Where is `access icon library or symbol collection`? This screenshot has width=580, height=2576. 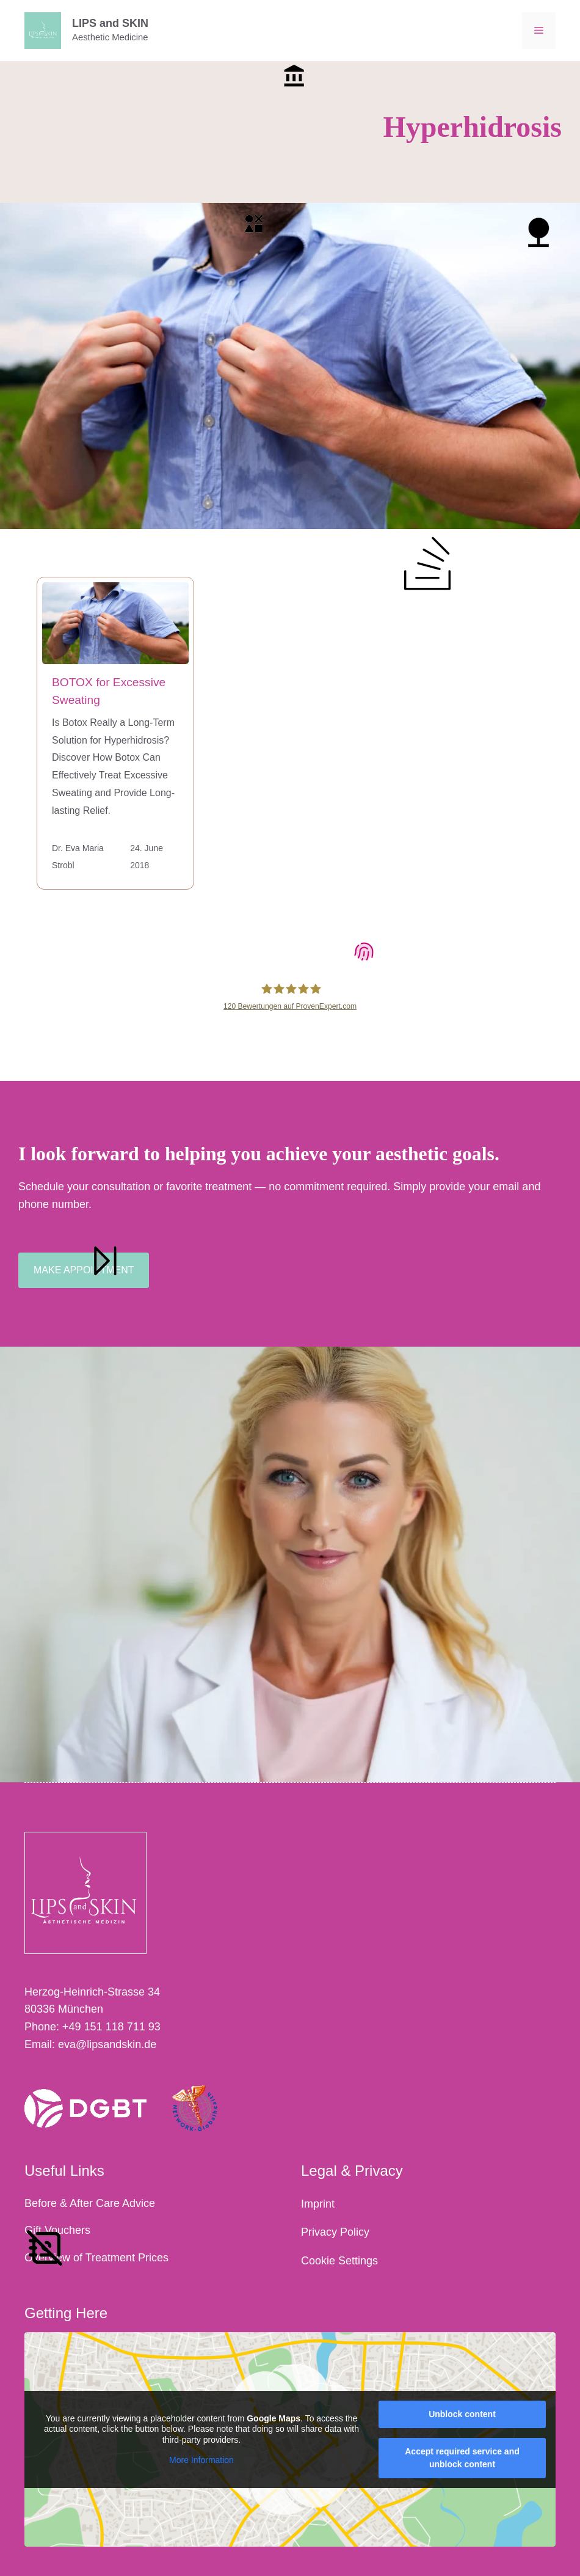 access icon library or symbol collection is located at coordinates (254, 224).